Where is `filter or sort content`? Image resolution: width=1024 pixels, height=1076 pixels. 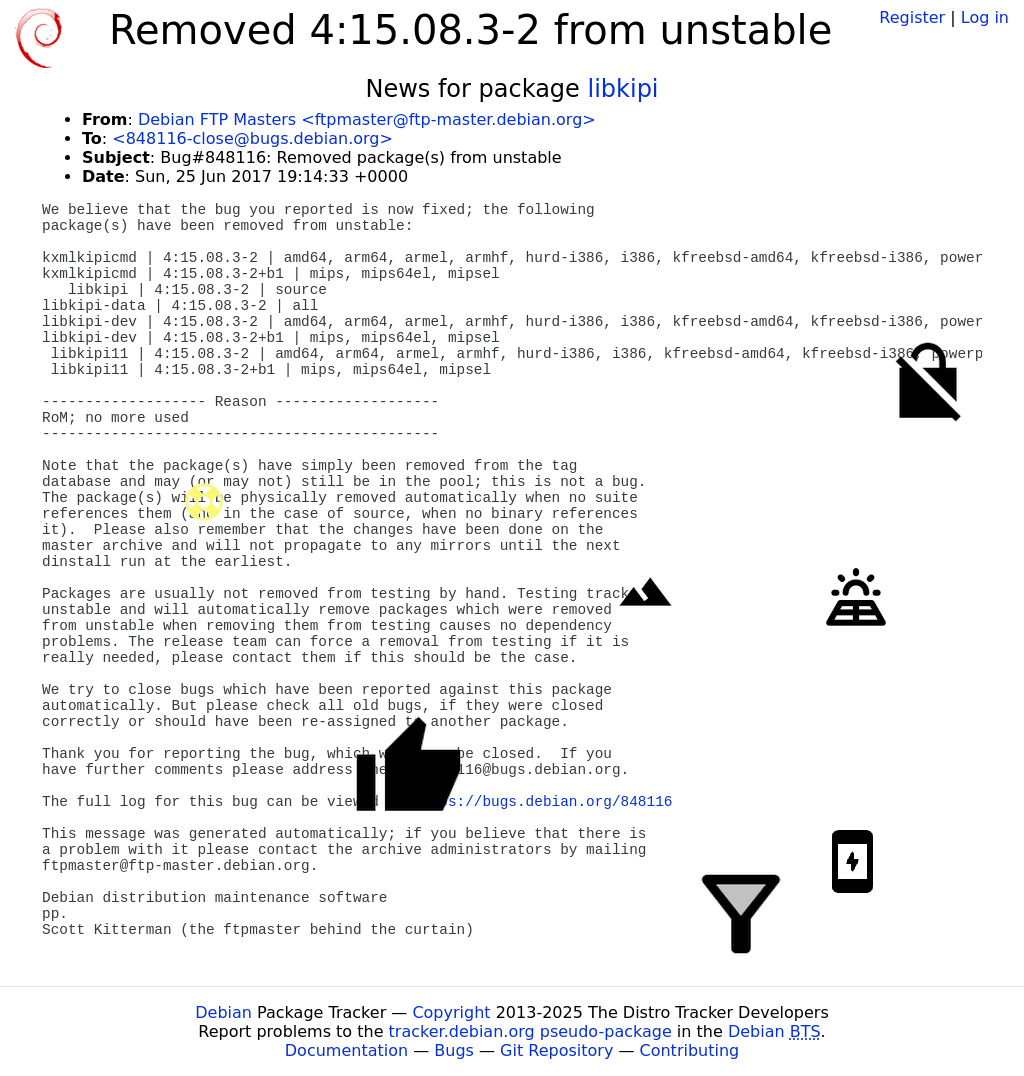
filter or sort content is located at coordinates (741, 914).